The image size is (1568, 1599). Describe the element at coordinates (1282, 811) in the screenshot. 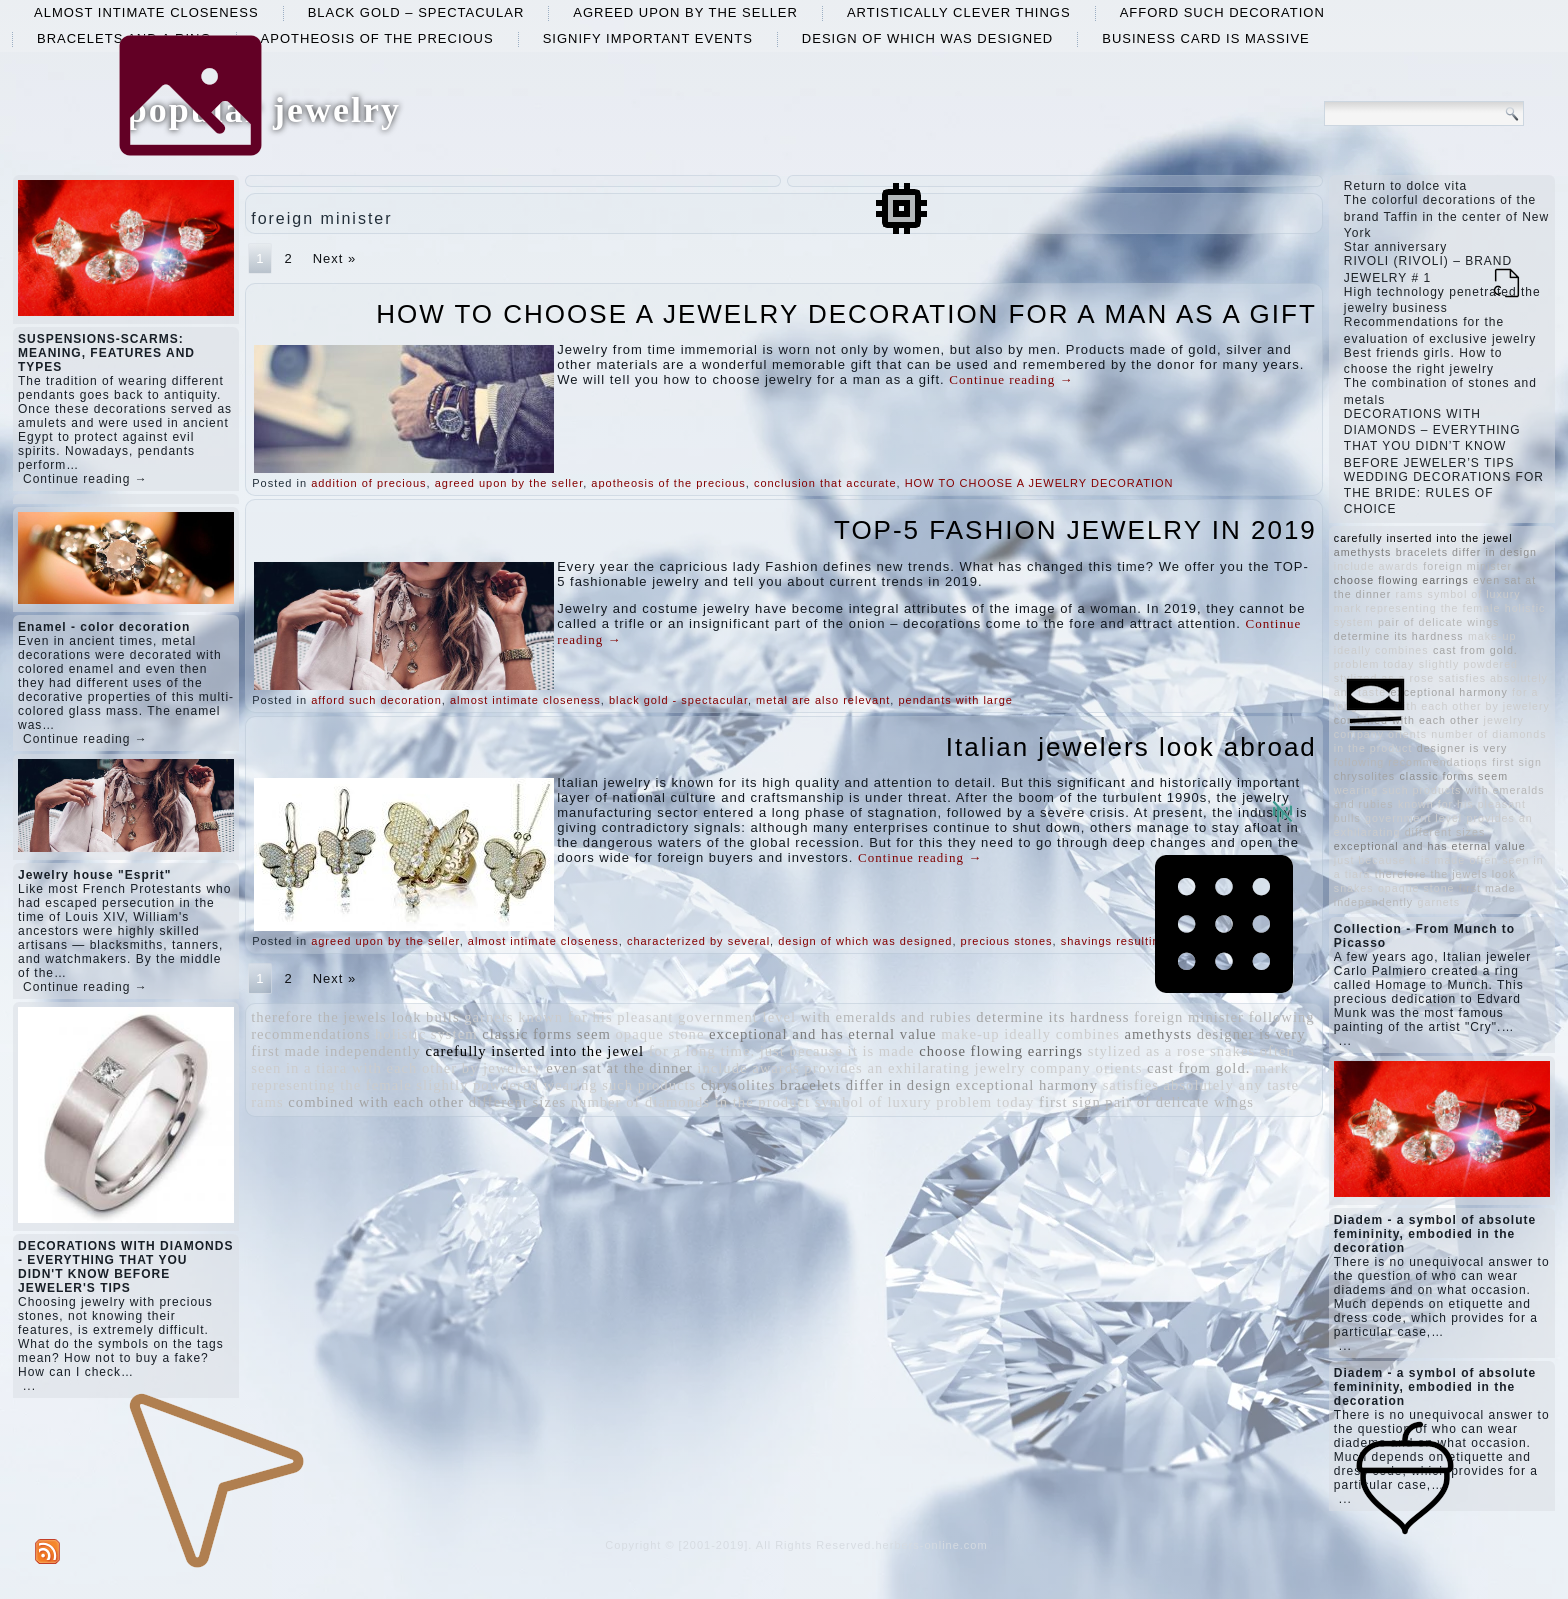

I see `mute or disable audio input` at that location.